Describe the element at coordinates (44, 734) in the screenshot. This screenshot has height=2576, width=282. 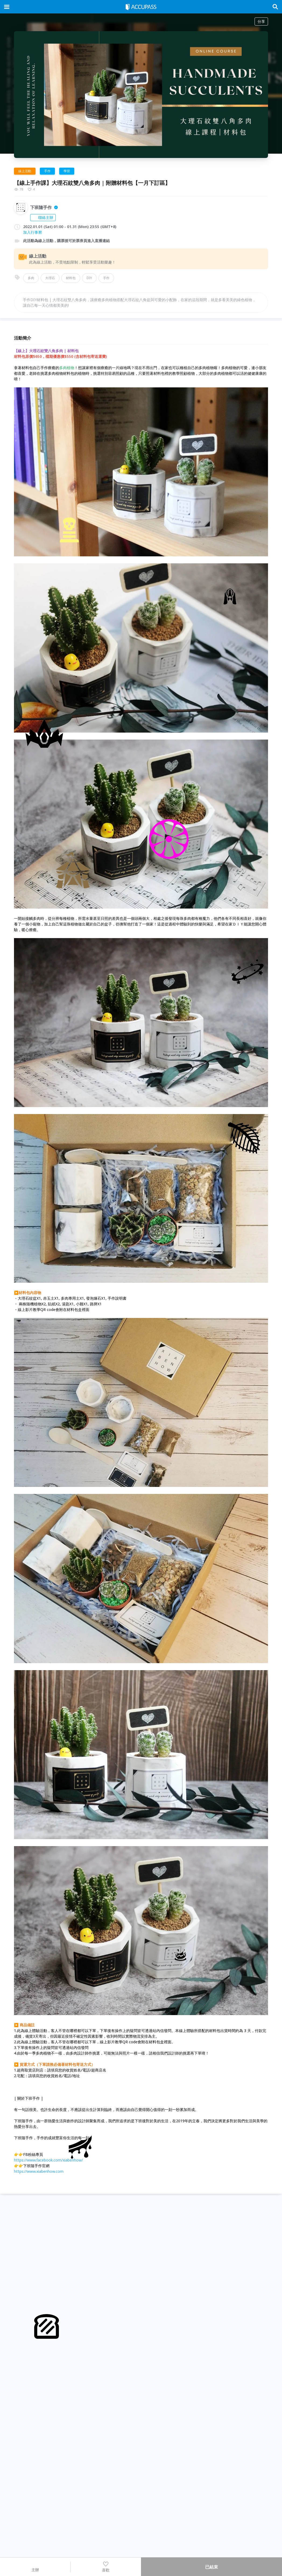
I see `indicates royalty or kingdom-related game feature` at that location.